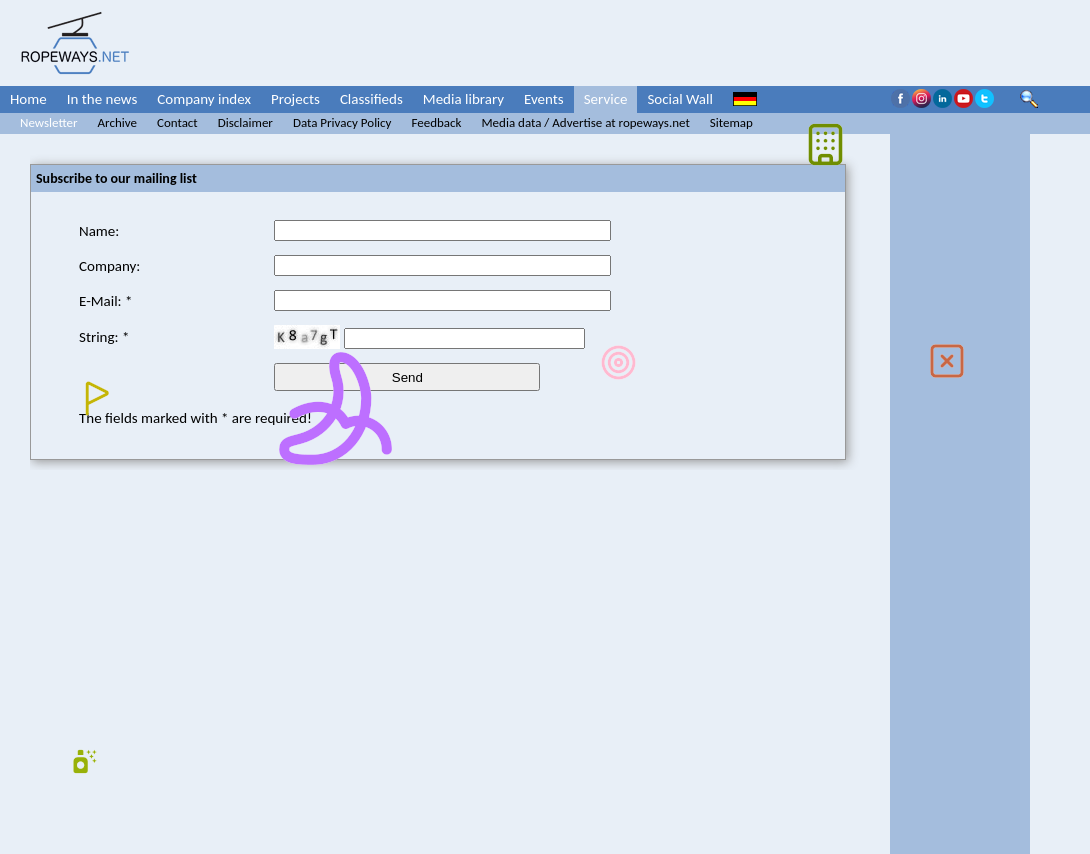  I want to click on food or fruit category indicator, so click(335, 408).